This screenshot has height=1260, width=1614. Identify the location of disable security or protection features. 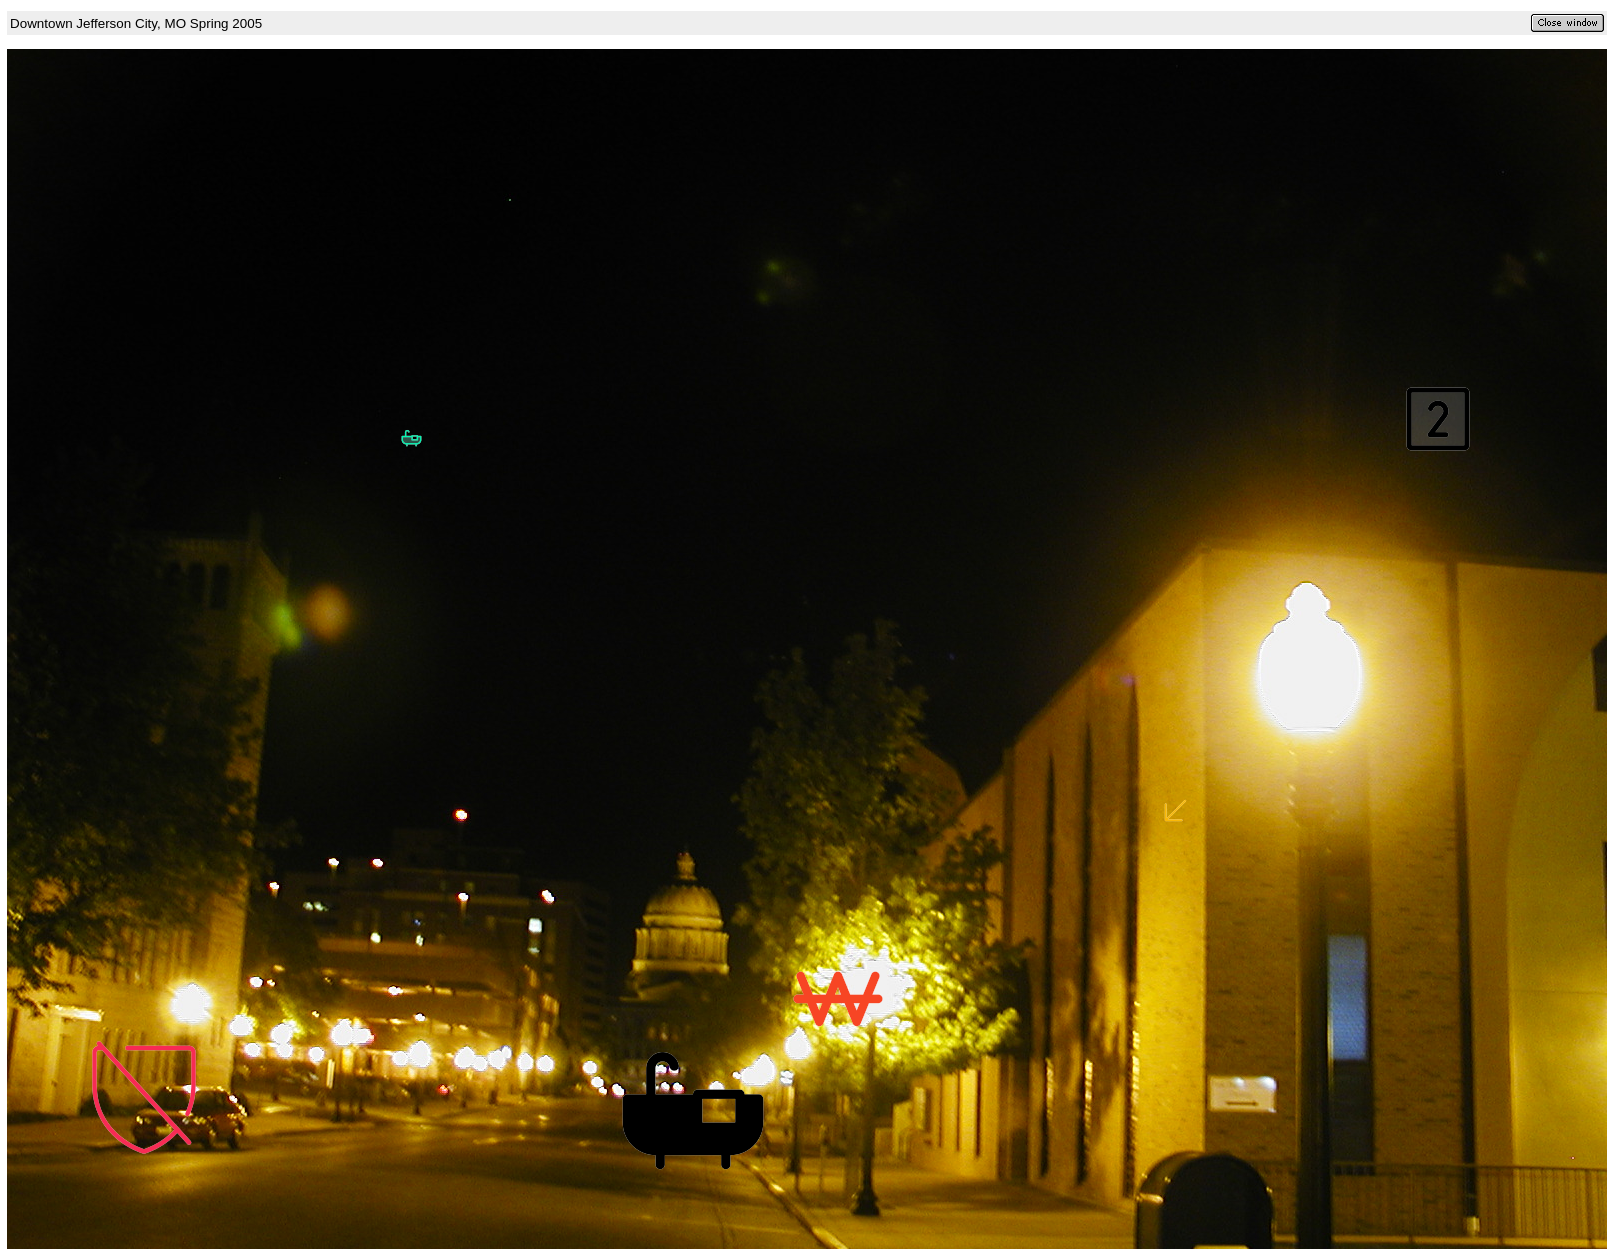
(144, 1093).